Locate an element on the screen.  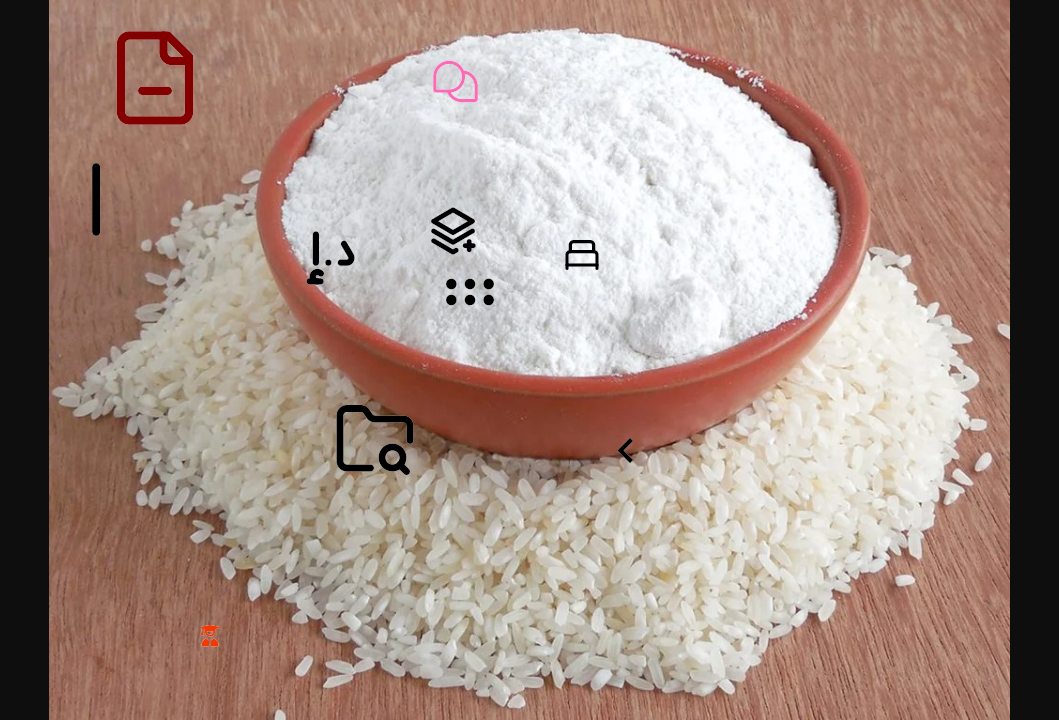
select single bed accommodation is located at coordinates (582, 255).